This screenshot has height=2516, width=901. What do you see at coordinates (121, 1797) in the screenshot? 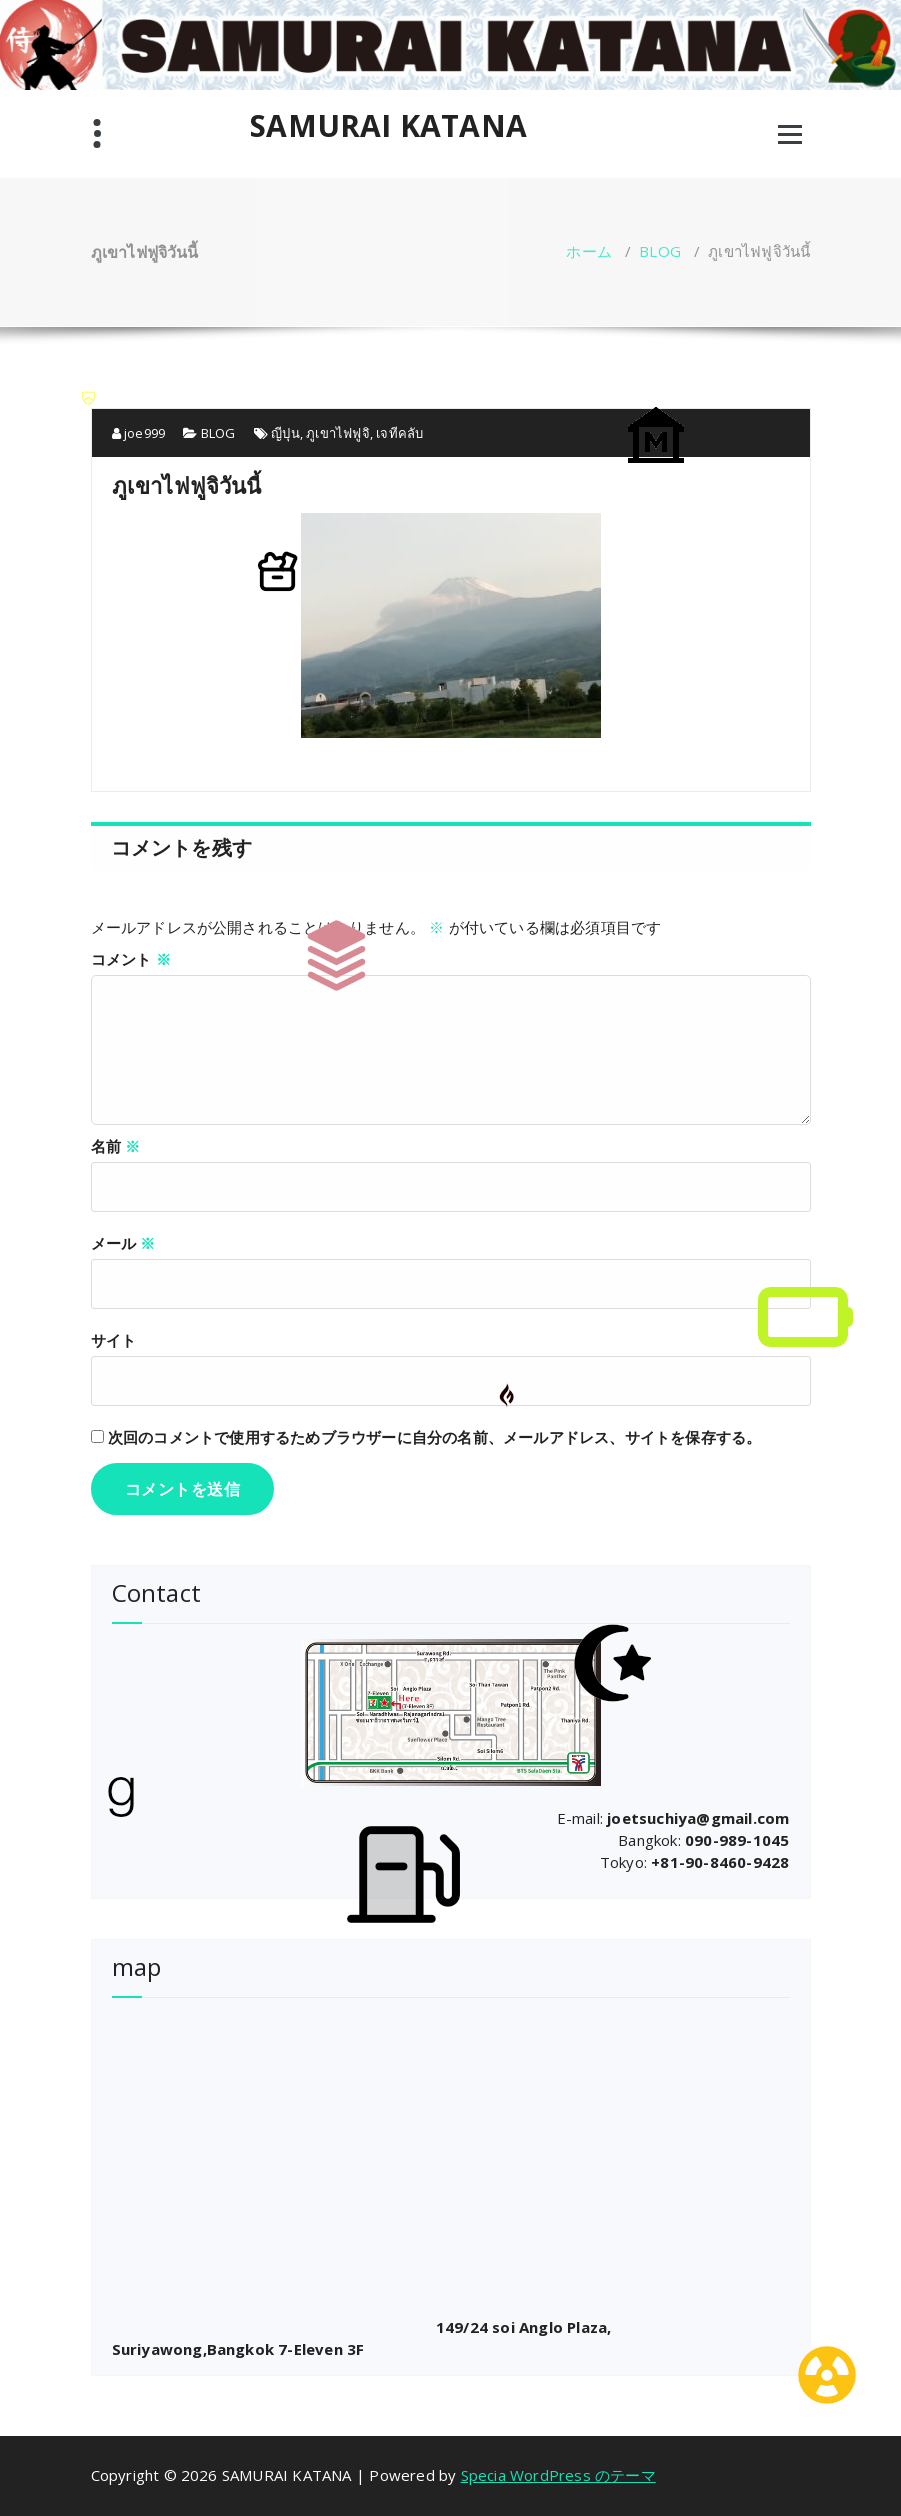
I see `link to Goodreads profile` at bounding box center [121, 1797].